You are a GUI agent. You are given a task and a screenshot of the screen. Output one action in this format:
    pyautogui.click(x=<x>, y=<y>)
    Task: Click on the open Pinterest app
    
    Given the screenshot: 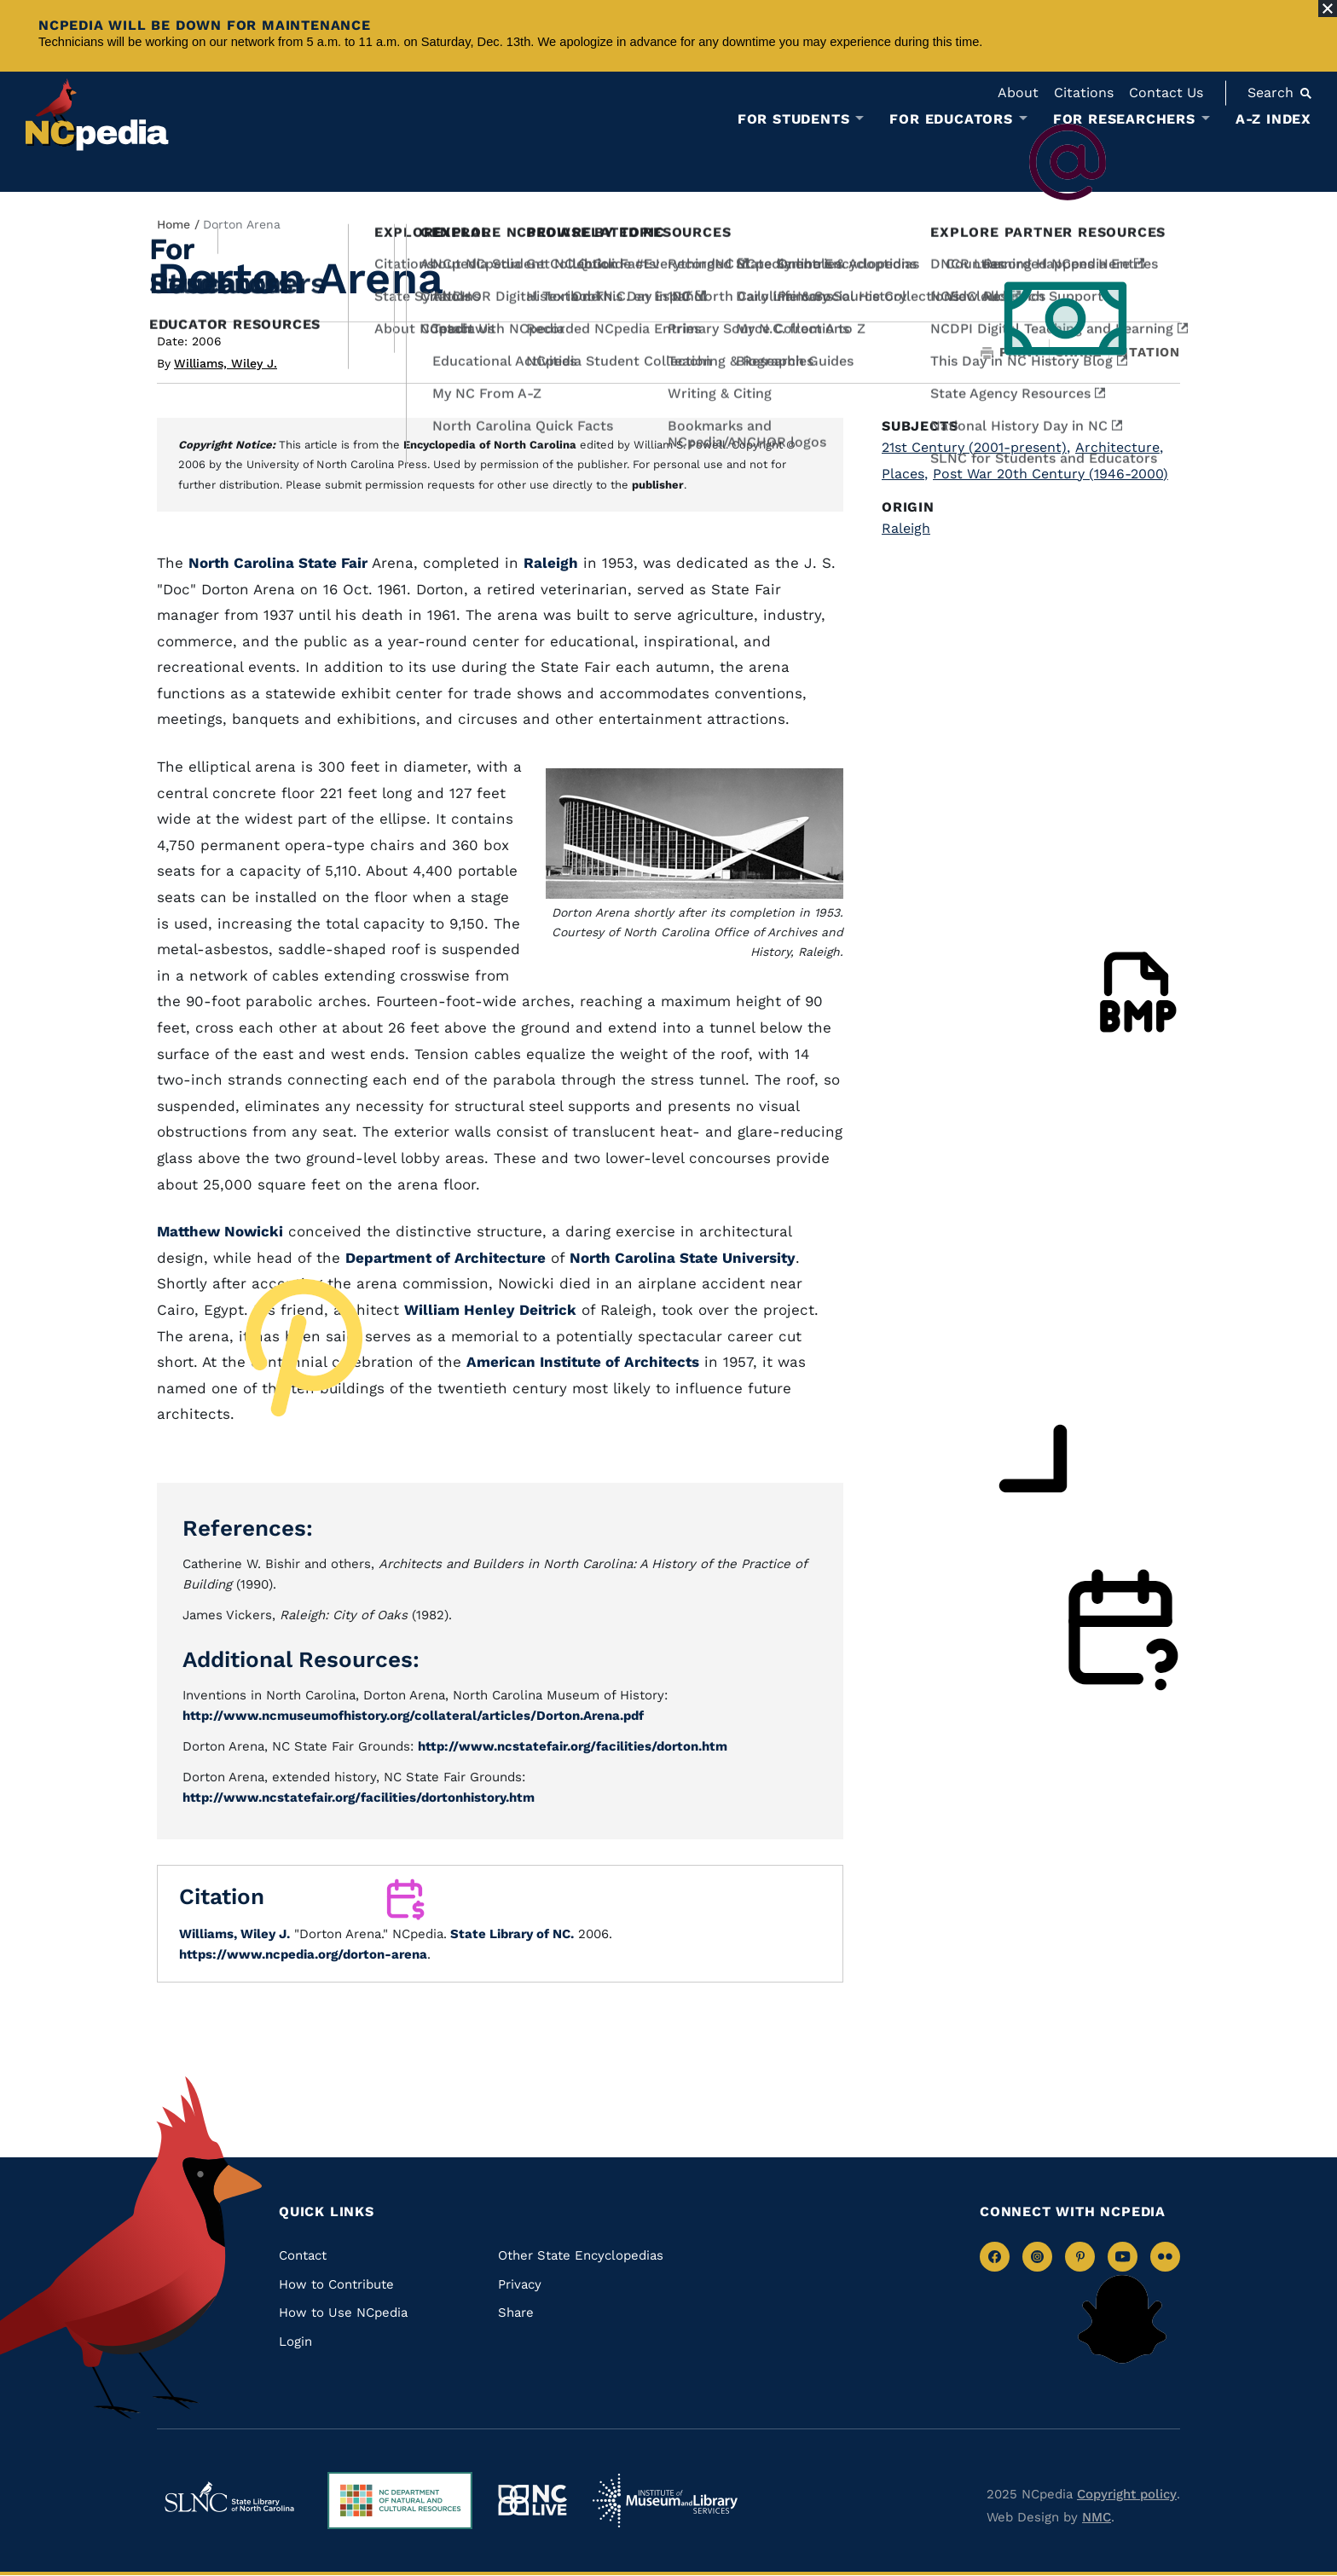 What is the action you would take?
    pyautogui.click(x=298, y=1347)
    